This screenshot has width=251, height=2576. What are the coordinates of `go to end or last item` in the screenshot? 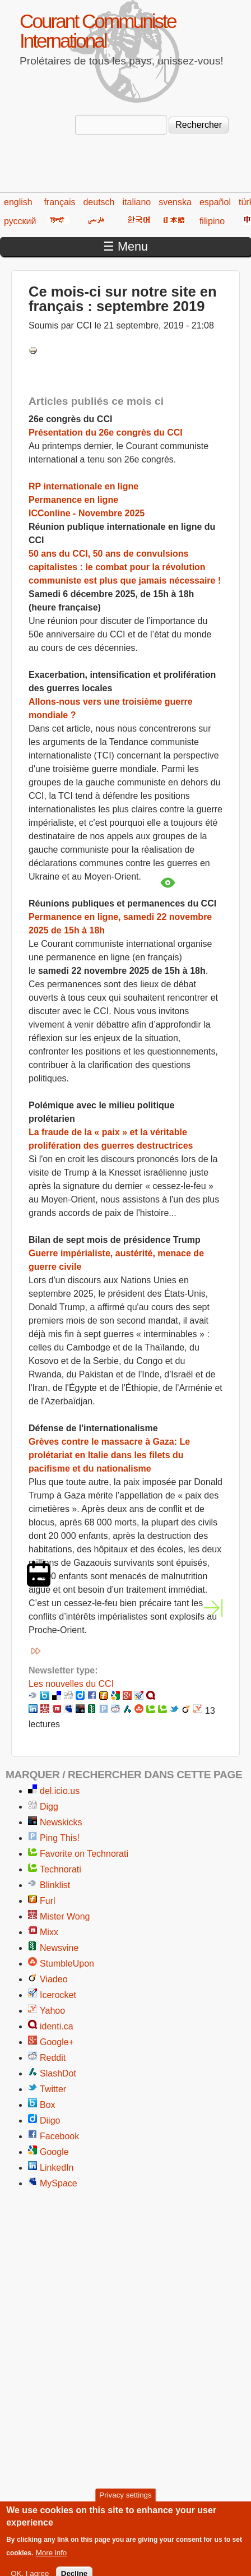 It's located at (213, 1608).